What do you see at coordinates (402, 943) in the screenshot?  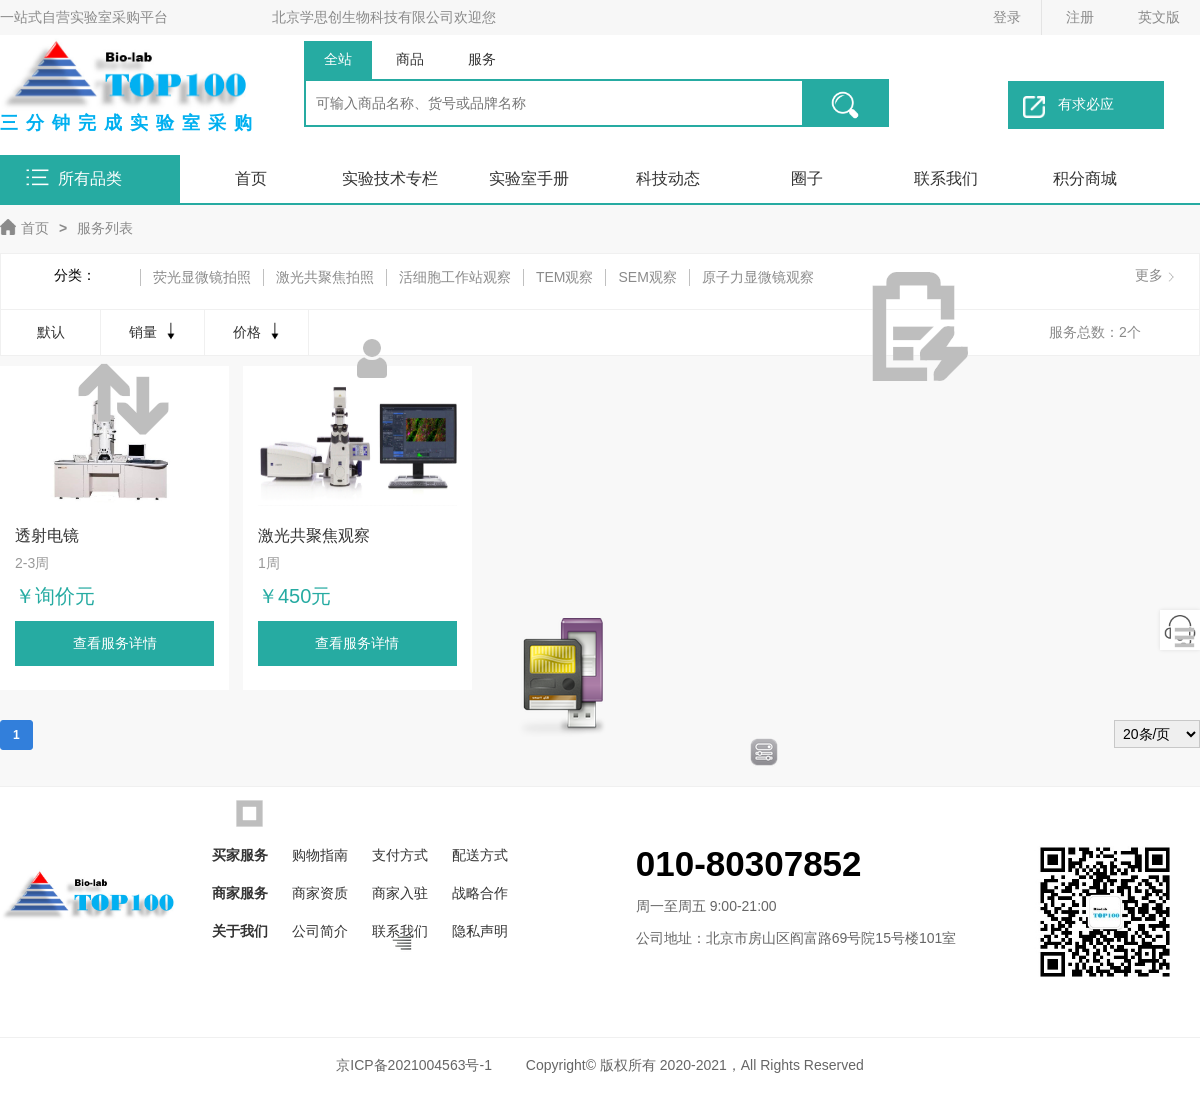 I see `align text to the right margin` at bounding box center [402, 943].